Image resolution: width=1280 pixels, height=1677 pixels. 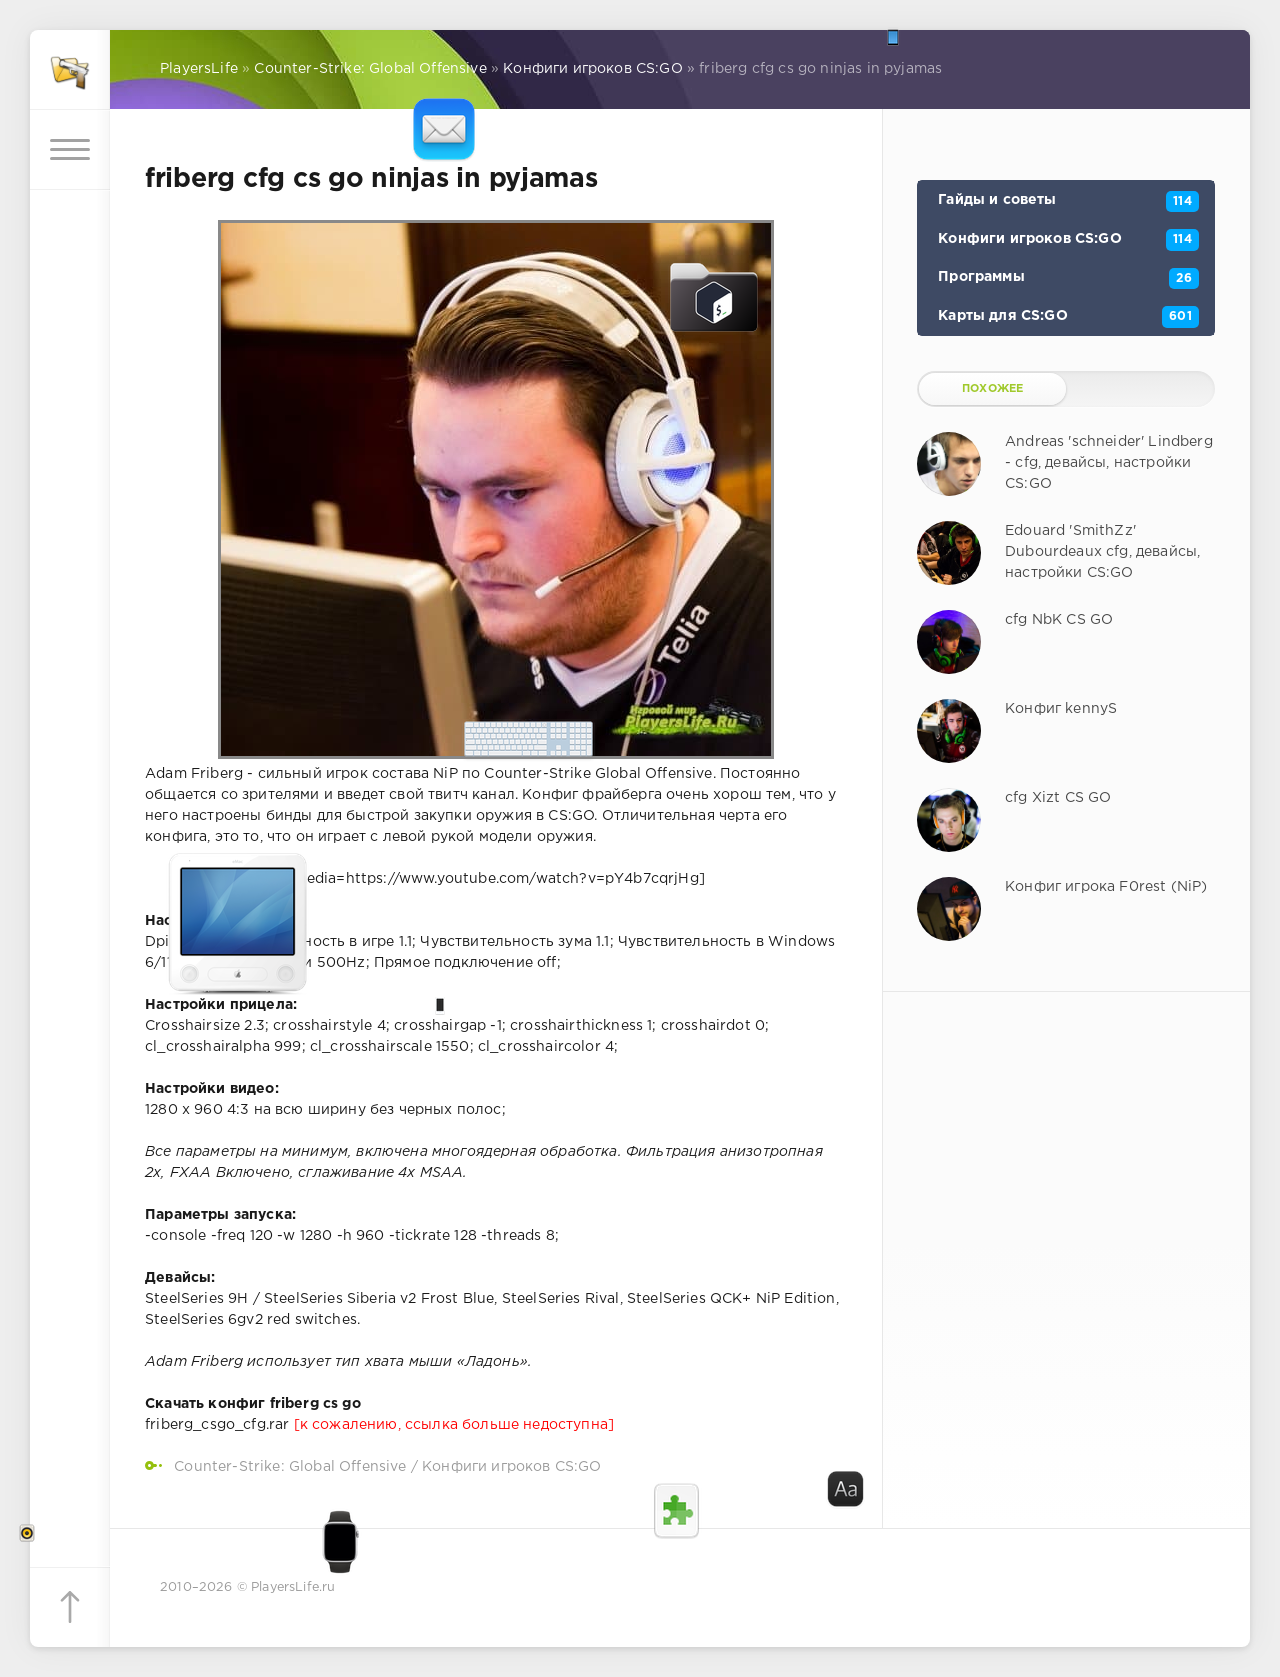 What do you see at coordinates (676, 1510) in the screenshot?
I see `an add-on or plugin file type` at bounding box center [676, 1510].